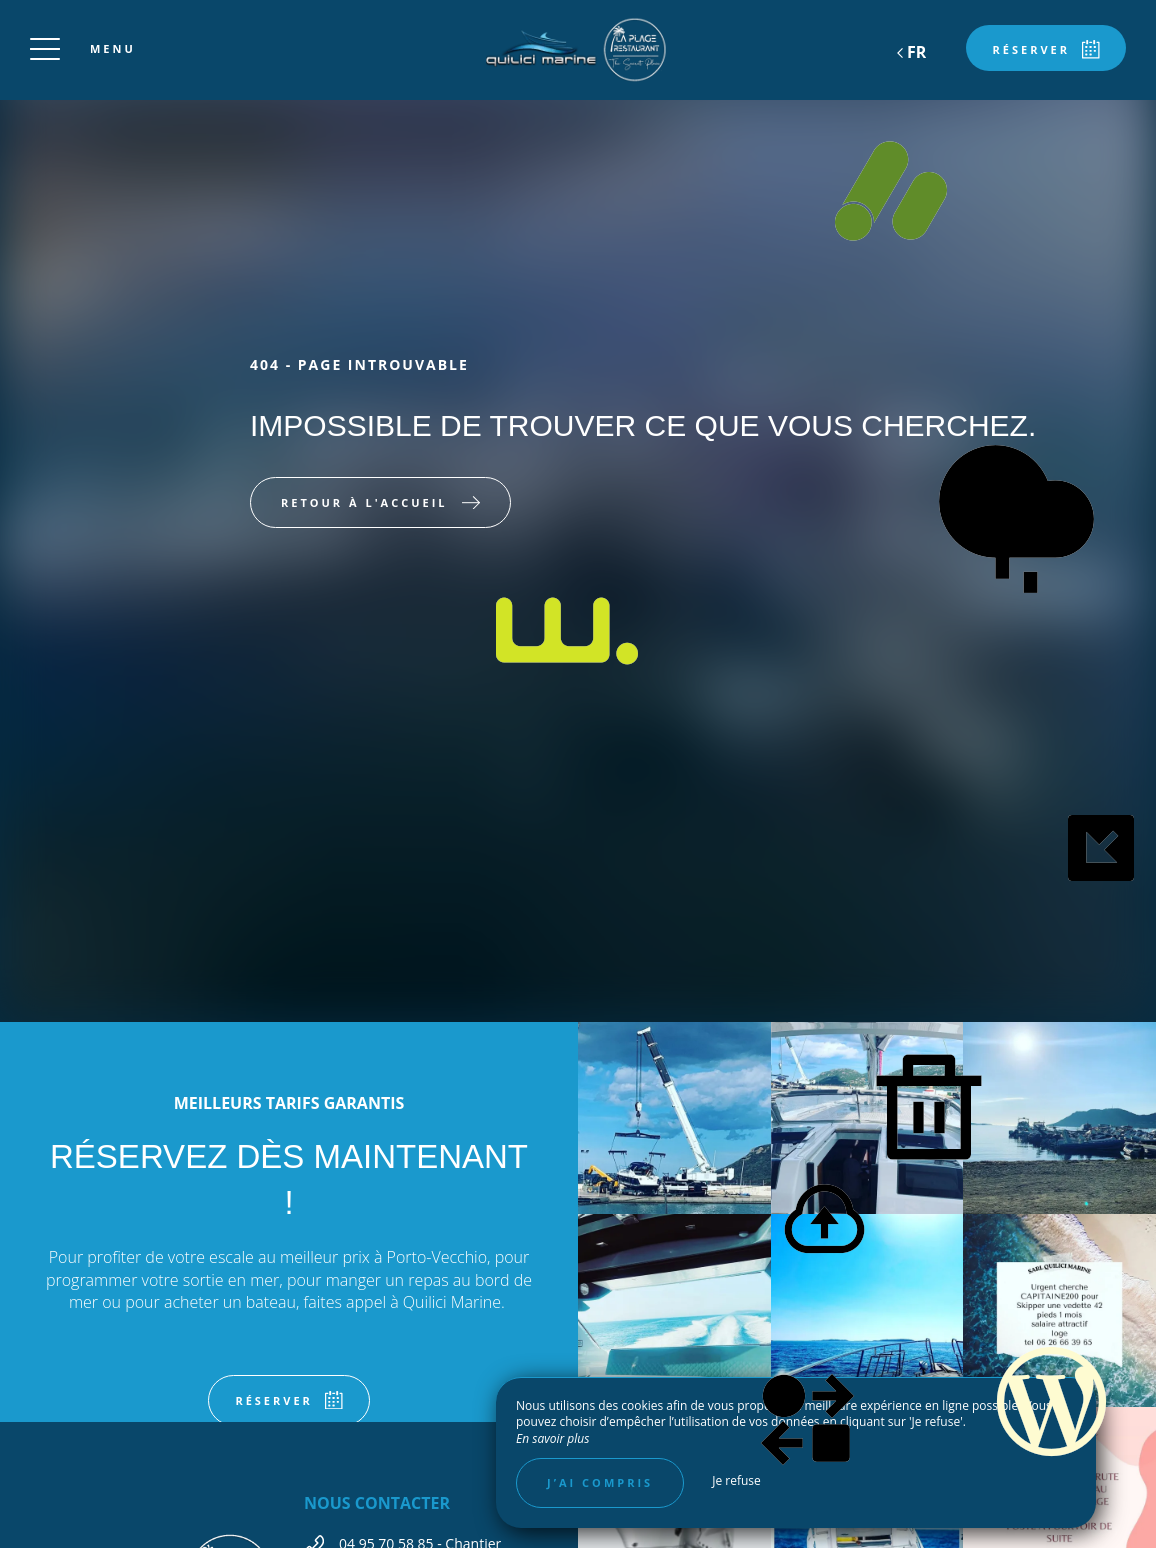 The image size is (1156, 1548). What do you see at coordinates (1016, 515) in the screenshot?
I see `indicates light rain or drizzle conditions` at bounding box center [1016, 515].